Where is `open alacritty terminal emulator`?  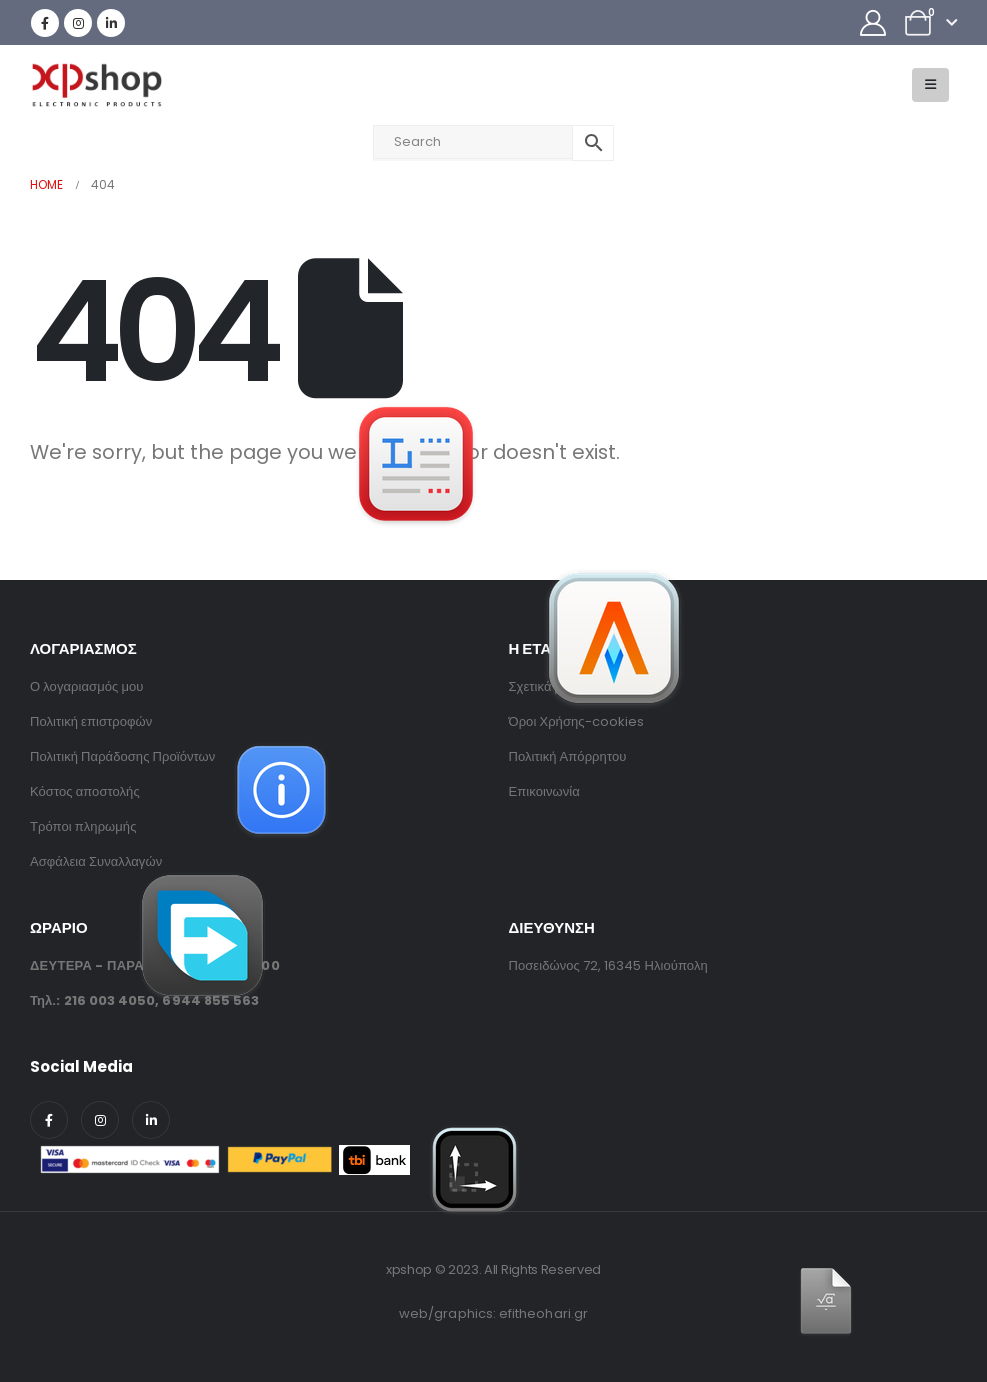
open alacritty terminal emulator is located at coordinates (614, 638).